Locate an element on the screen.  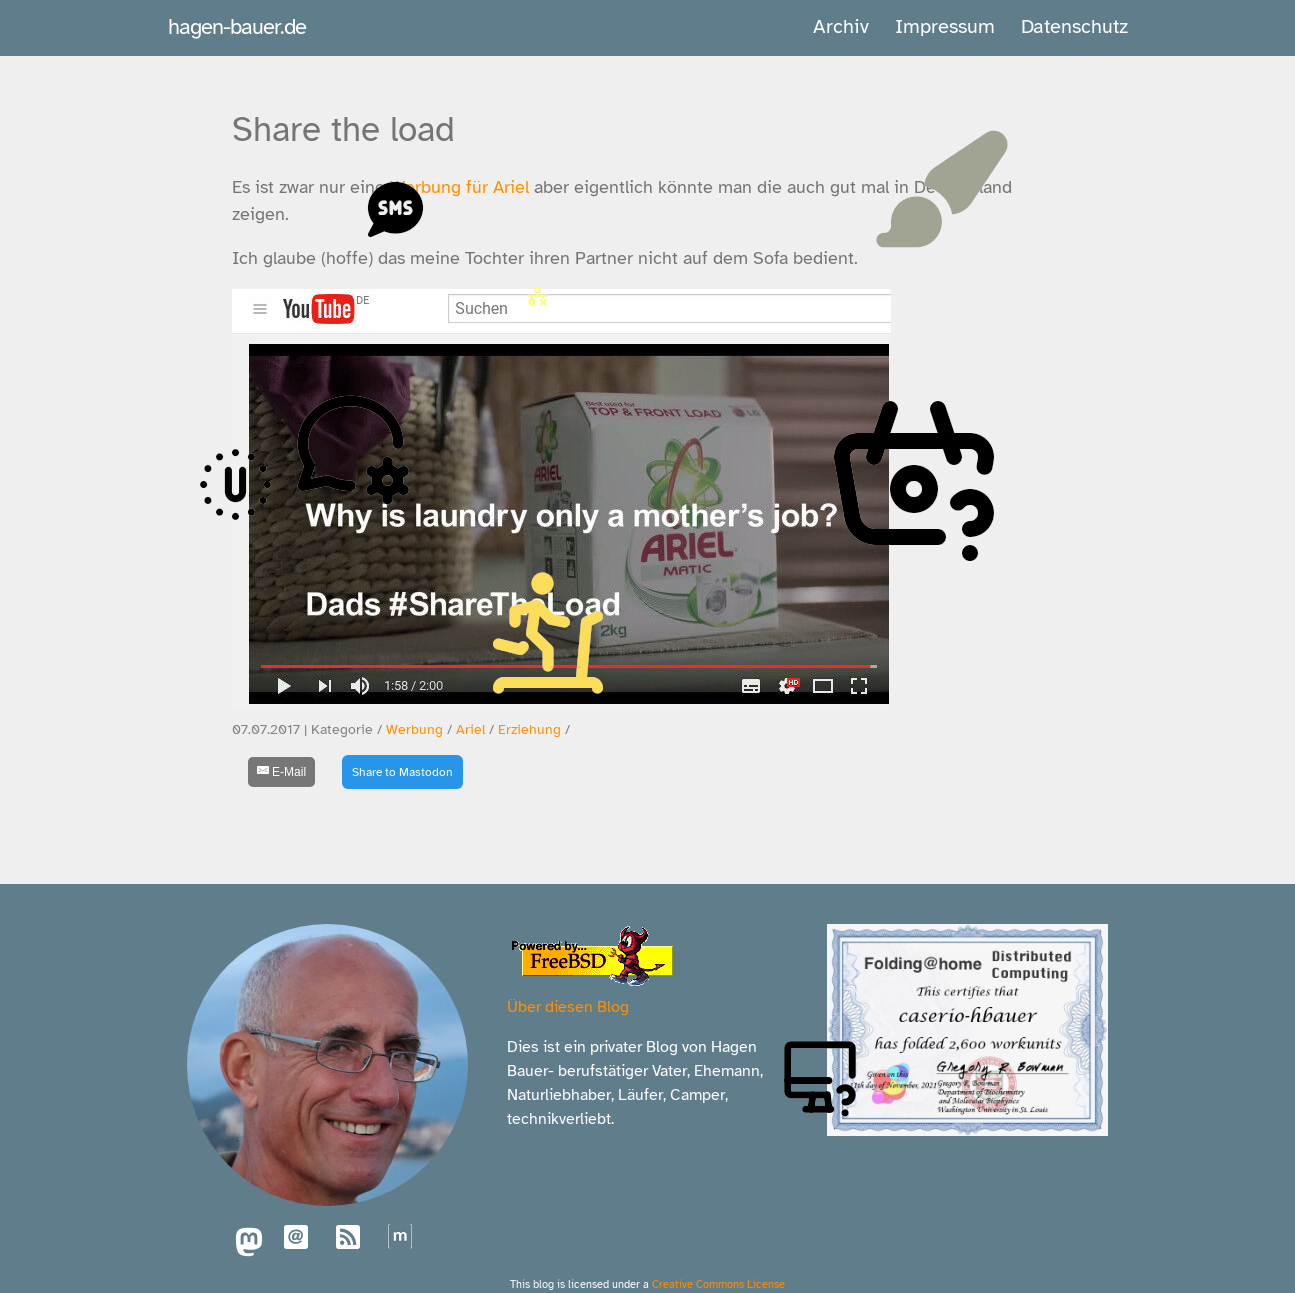
get help or support for your desktop device is located at coordinates (820, 1077).